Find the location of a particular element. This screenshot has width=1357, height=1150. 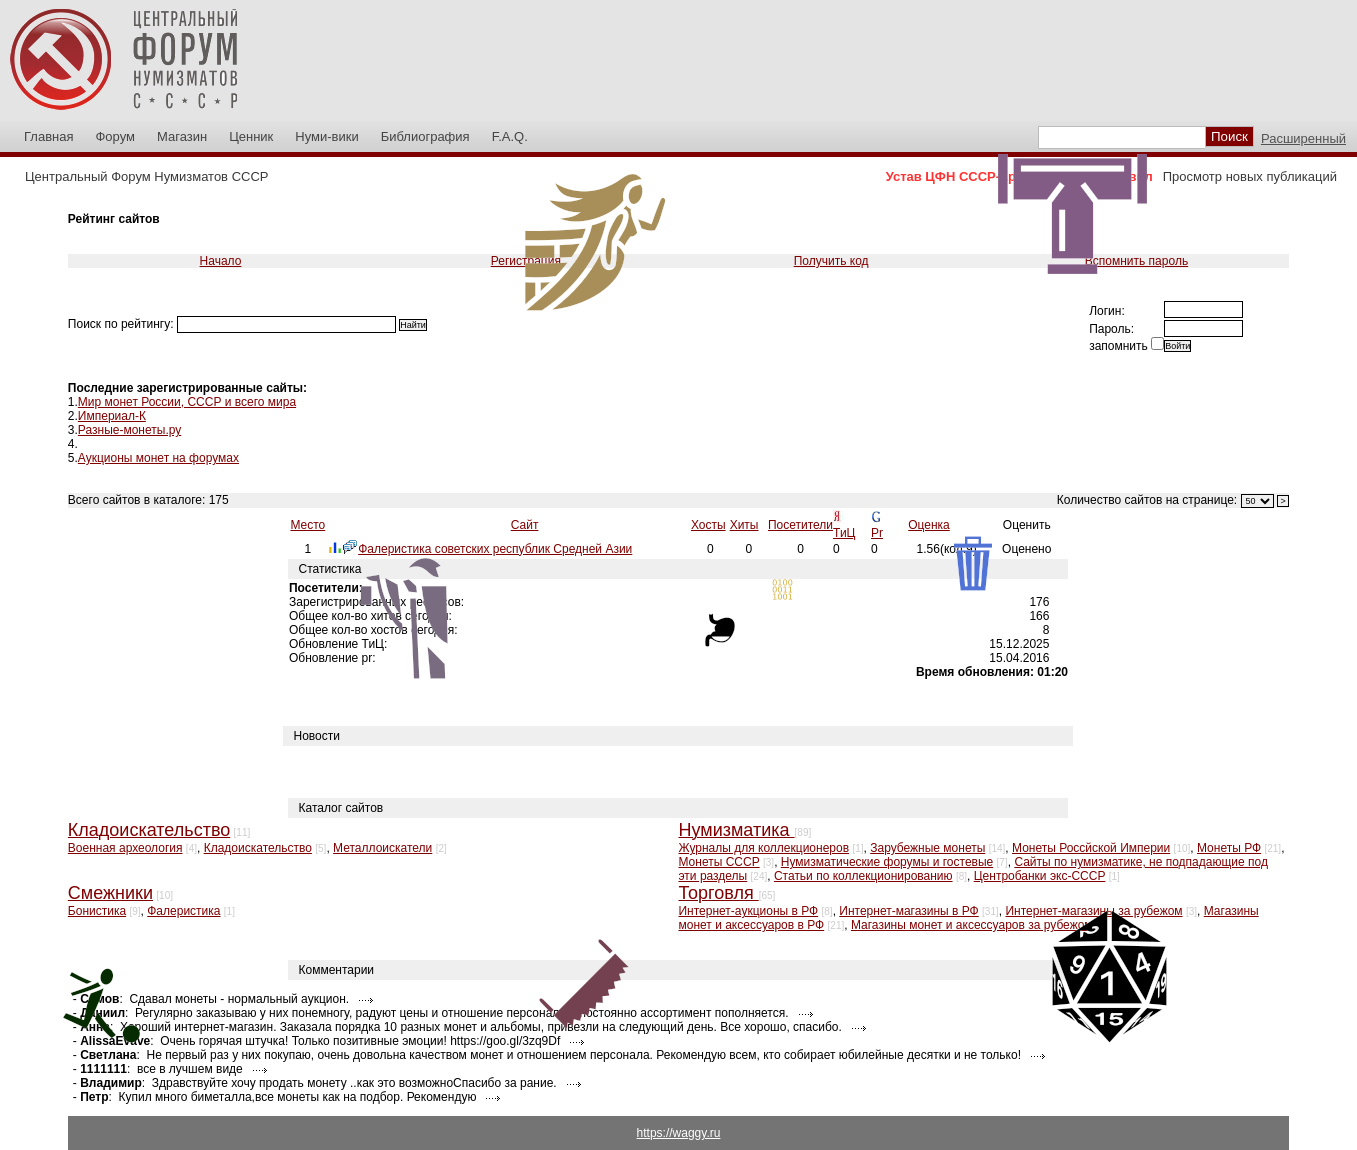

the hermit tarot card icon is located at coordinates (409, 618).